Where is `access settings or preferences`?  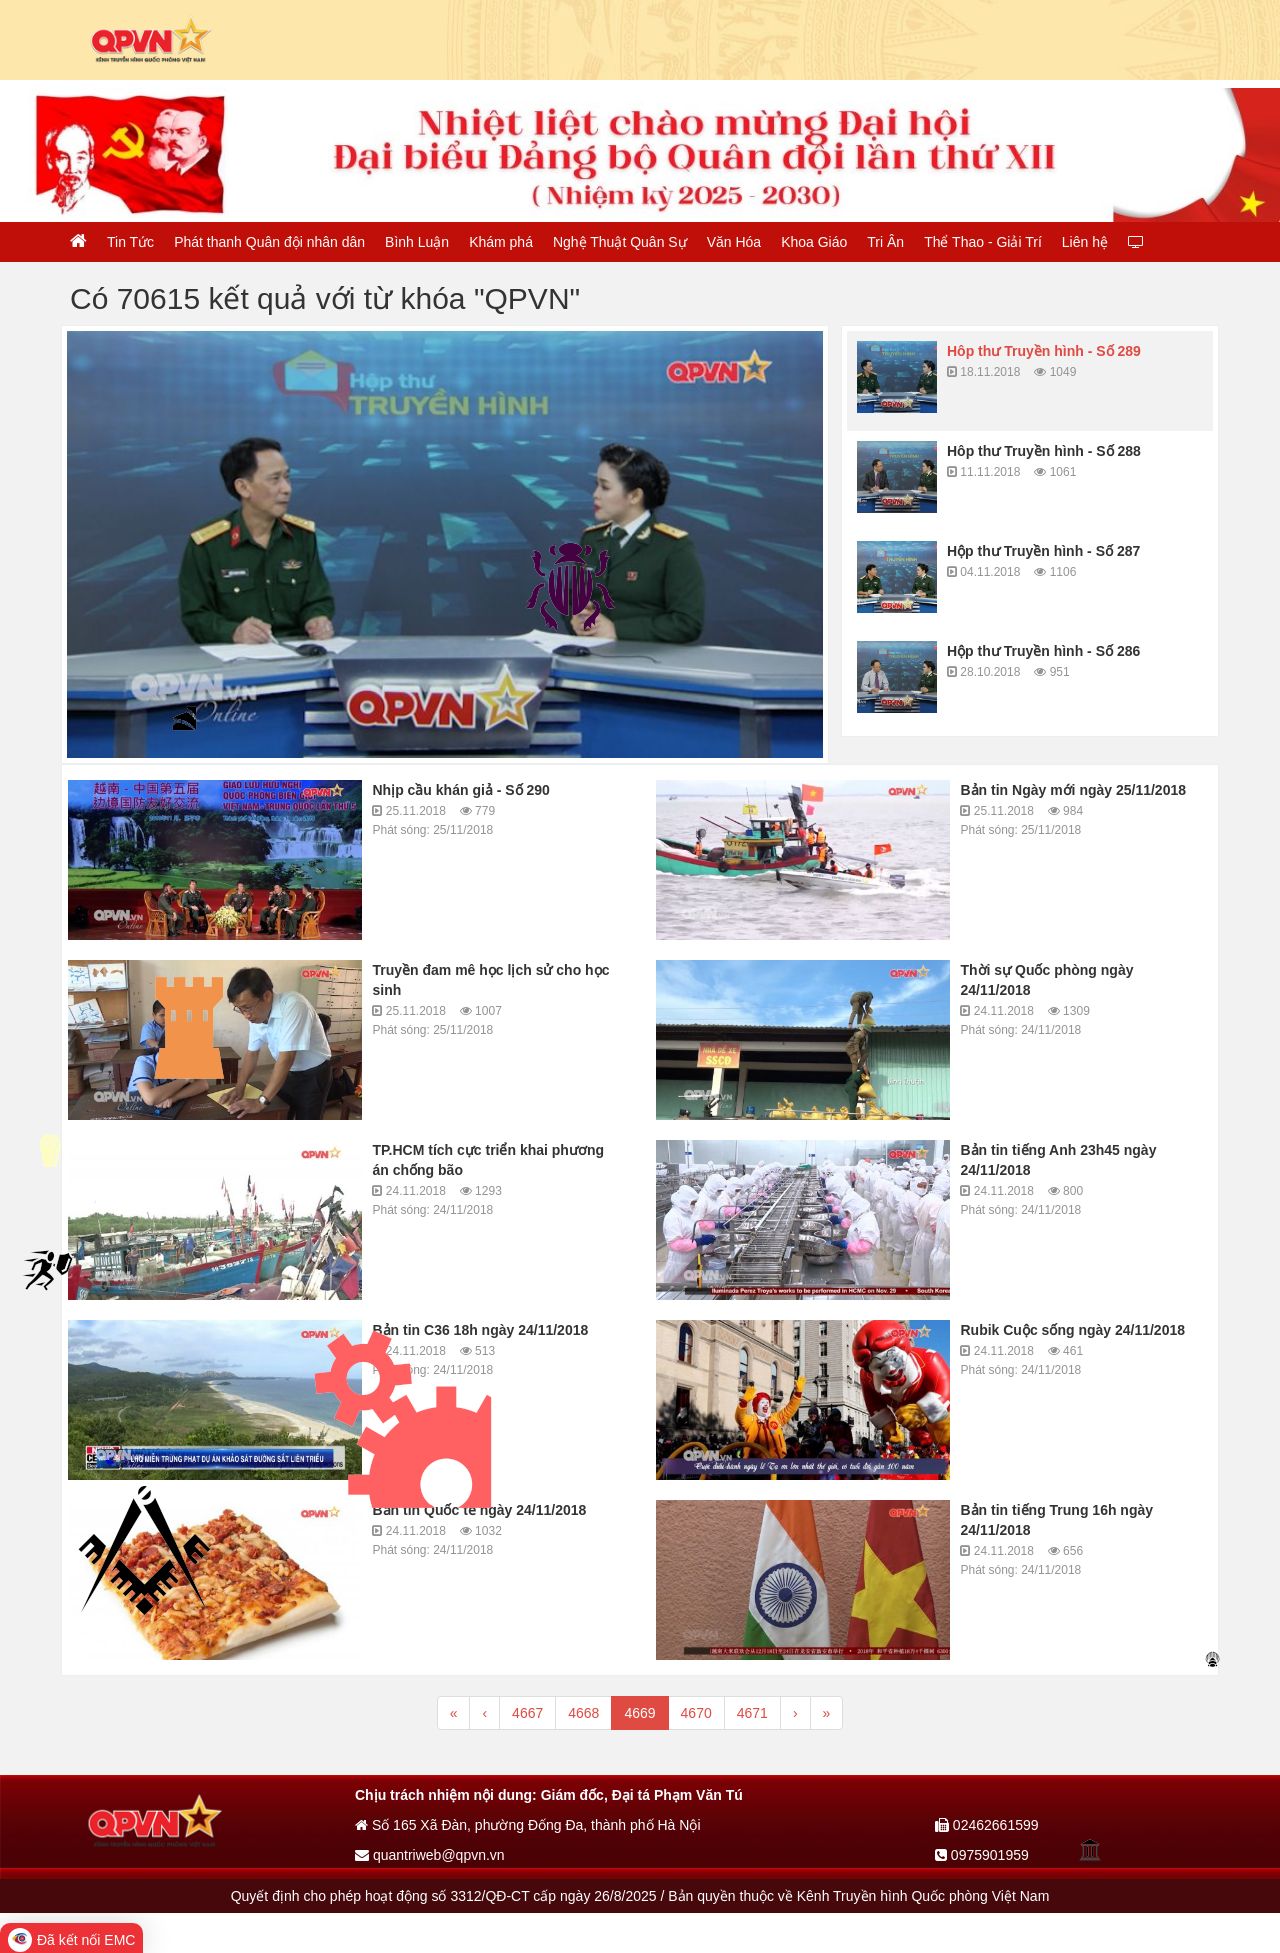 access settings or preferences is located at coordinates (402, 1418).